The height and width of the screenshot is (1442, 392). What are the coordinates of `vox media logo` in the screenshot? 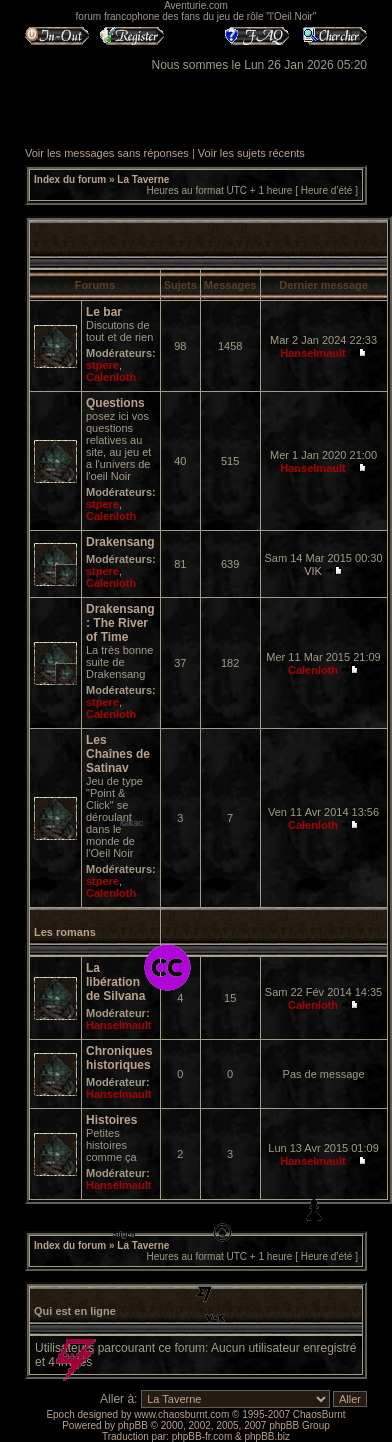 It's located at (215, 1318).